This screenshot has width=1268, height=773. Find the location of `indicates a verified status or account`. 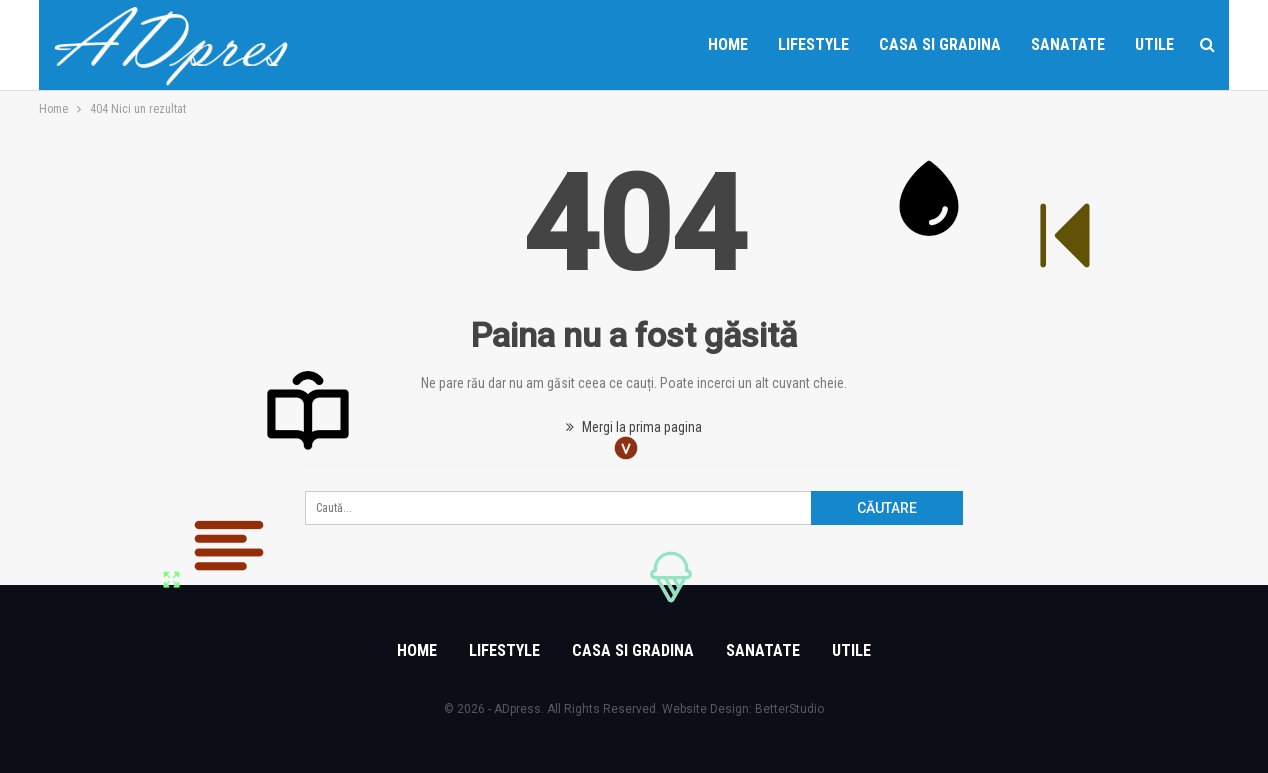

indicates a verified status or account is located at coordinates (626, 448).